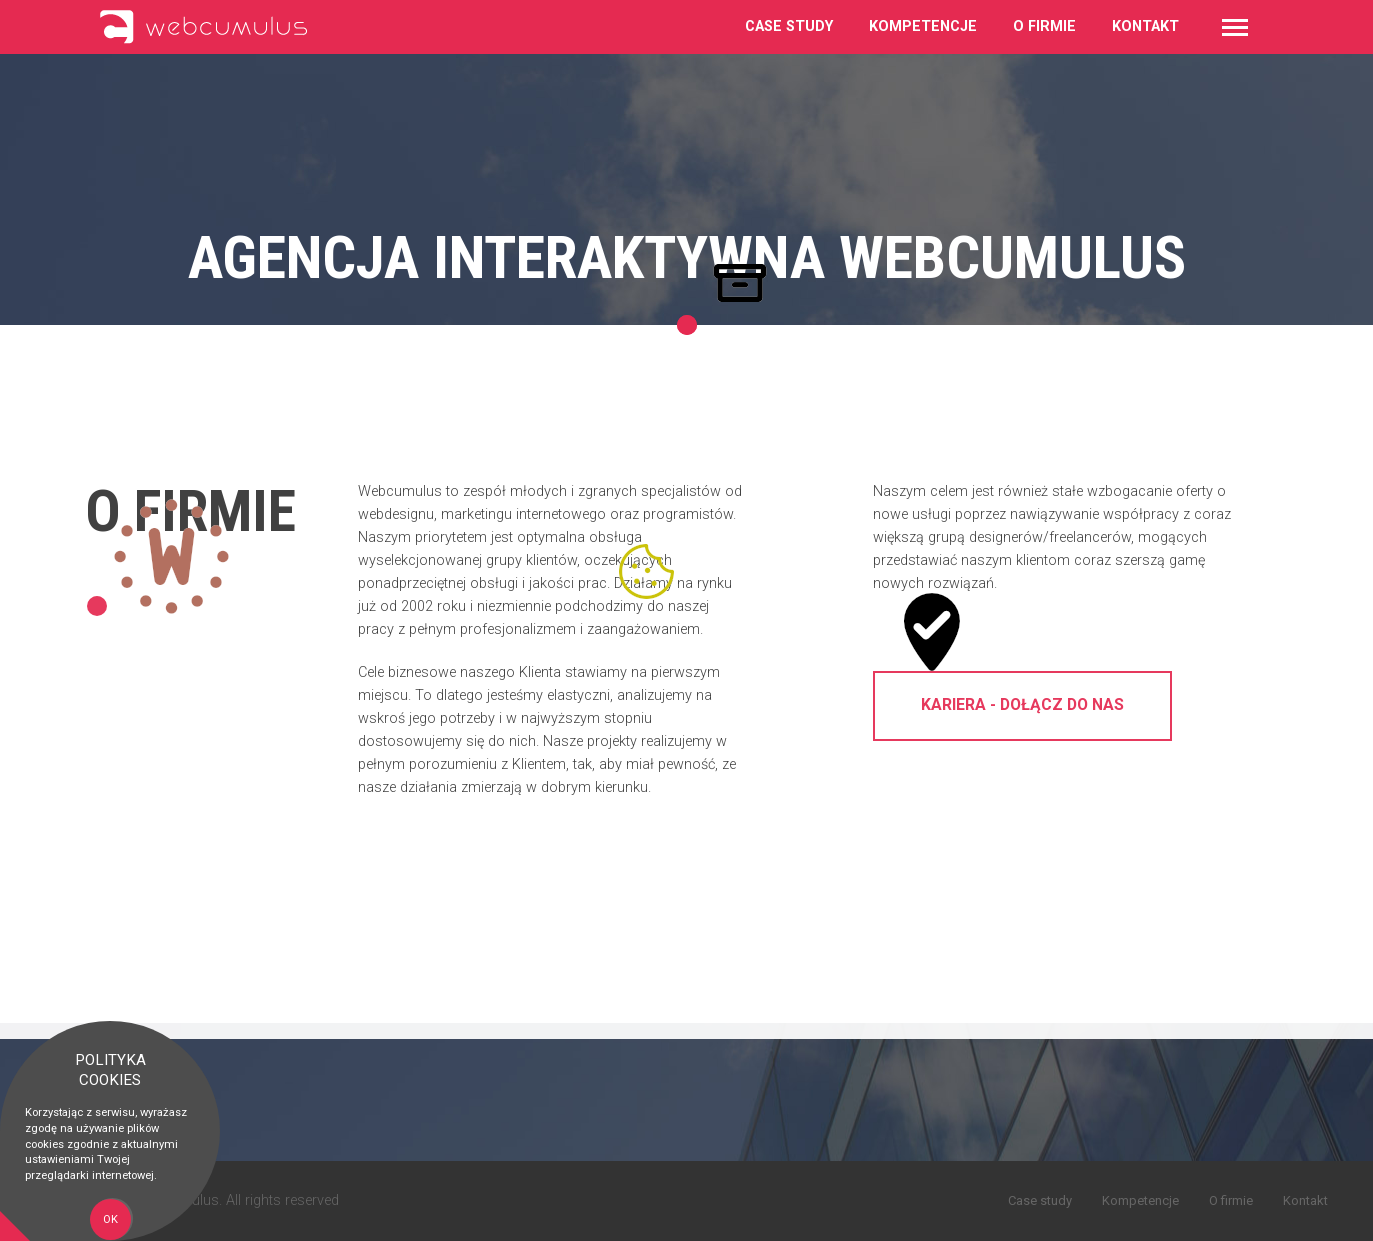 The width and height of the screenshot is (1373, 1241). I want to click on confirm or select a location, so click(932, 633).